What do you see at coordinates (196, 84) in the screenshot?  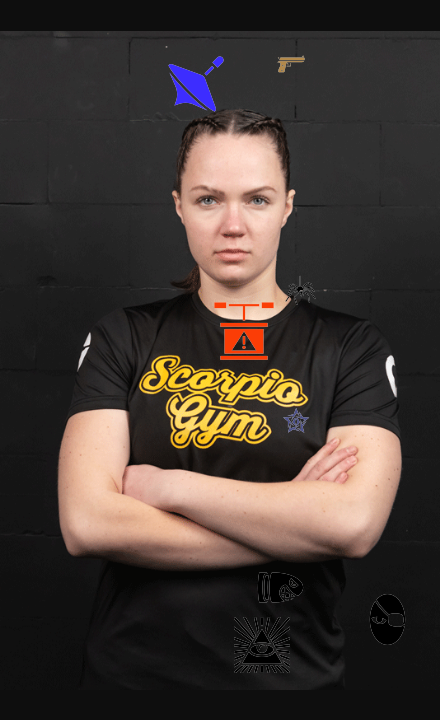 I see `play a spinning top mini-game` at bounding box center [196, 84].